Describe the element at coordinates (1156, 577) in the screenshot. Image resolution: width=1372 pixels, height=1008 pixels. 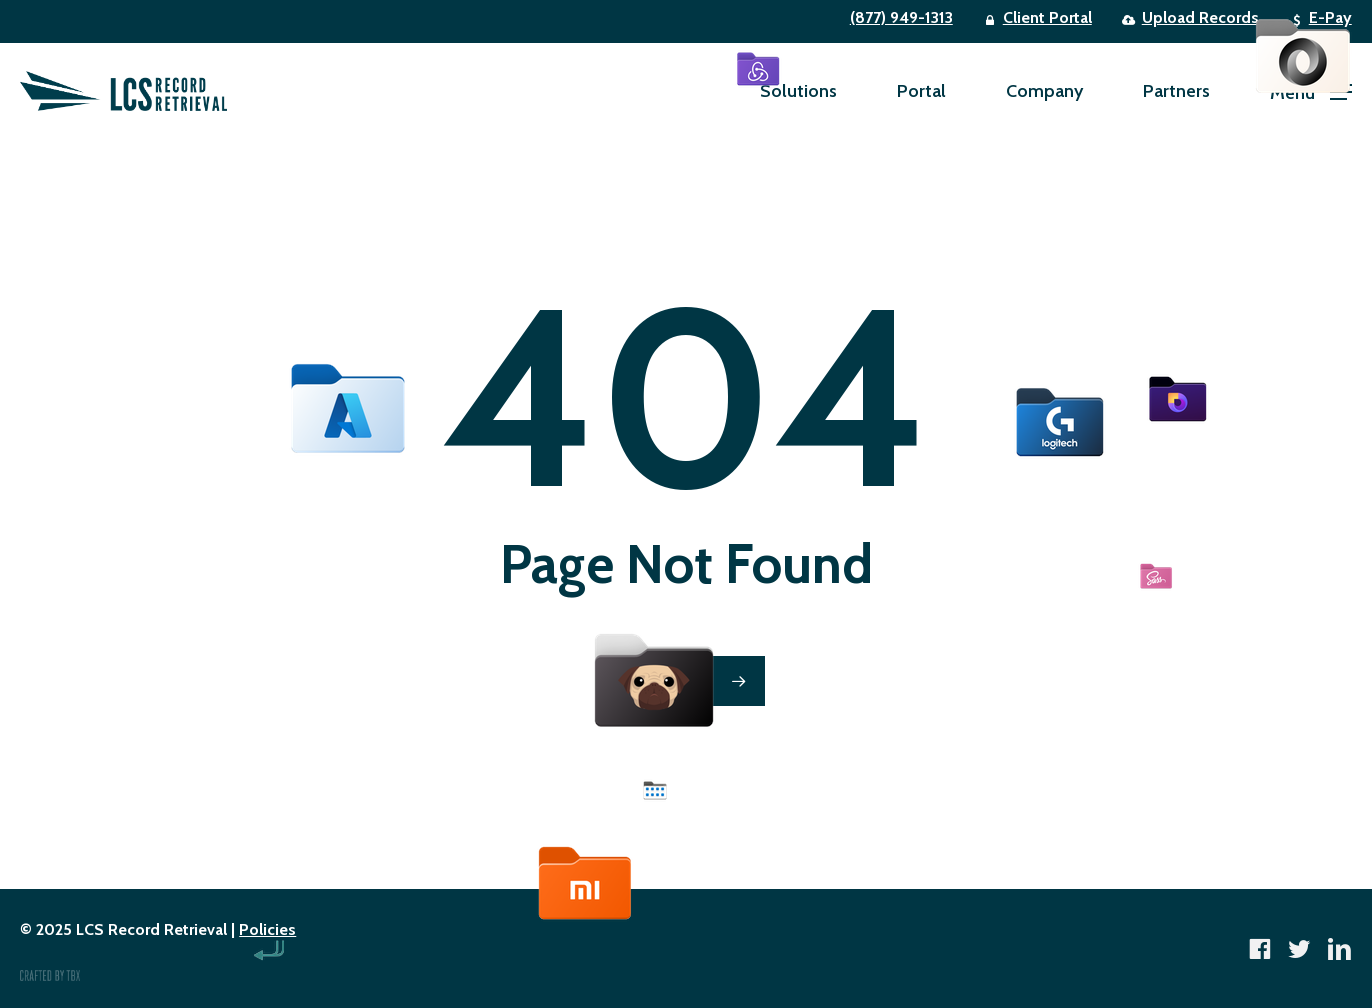
I see `folder containing sass stylesheet files` at that location.